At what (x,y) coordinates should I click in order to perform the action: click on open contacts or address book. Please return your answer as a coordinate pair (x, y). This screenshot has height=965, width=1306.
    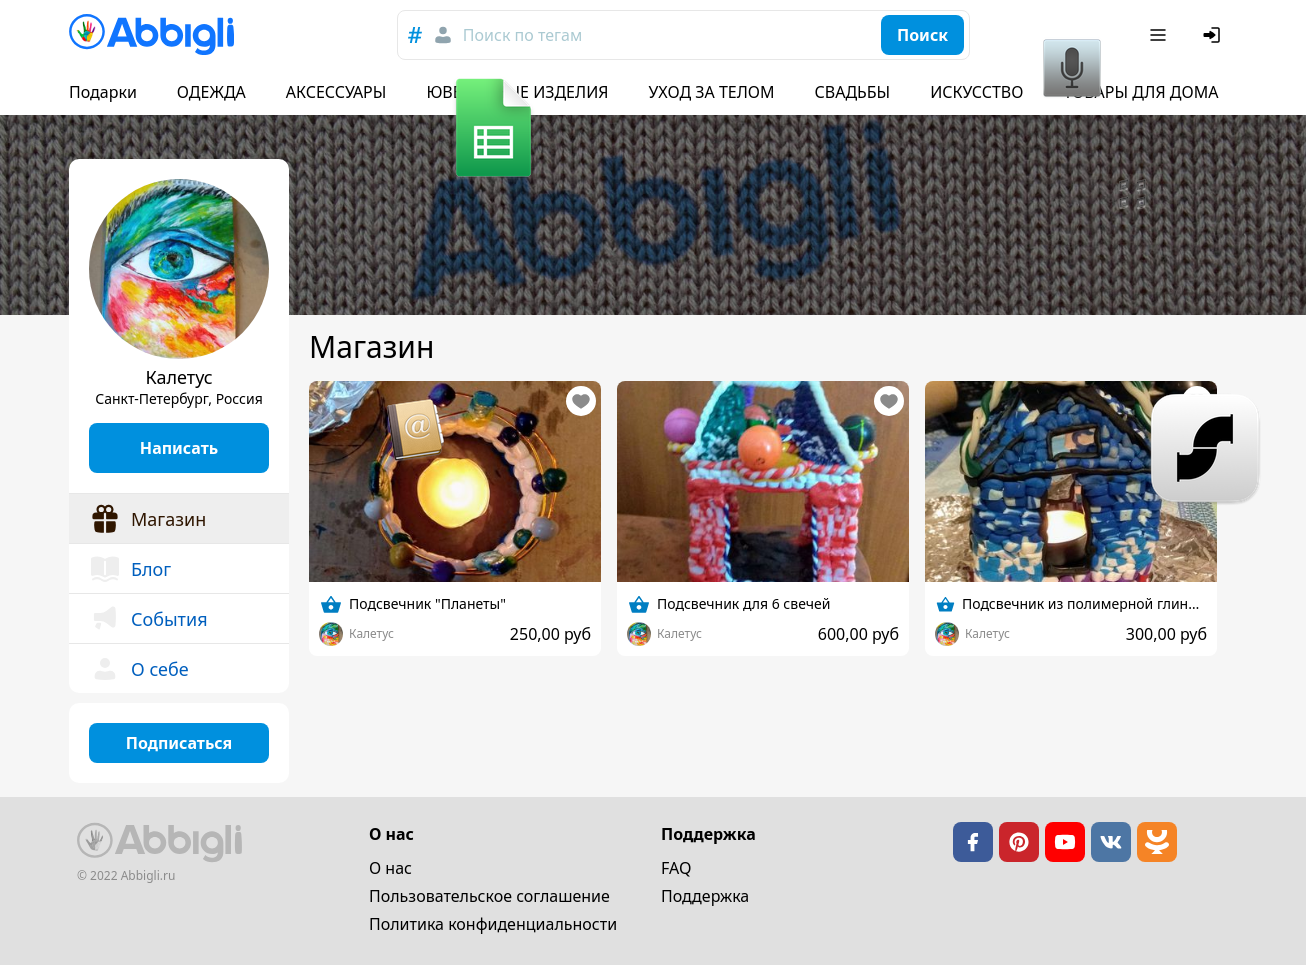
    Looking at the image, I should click on (415, 430).